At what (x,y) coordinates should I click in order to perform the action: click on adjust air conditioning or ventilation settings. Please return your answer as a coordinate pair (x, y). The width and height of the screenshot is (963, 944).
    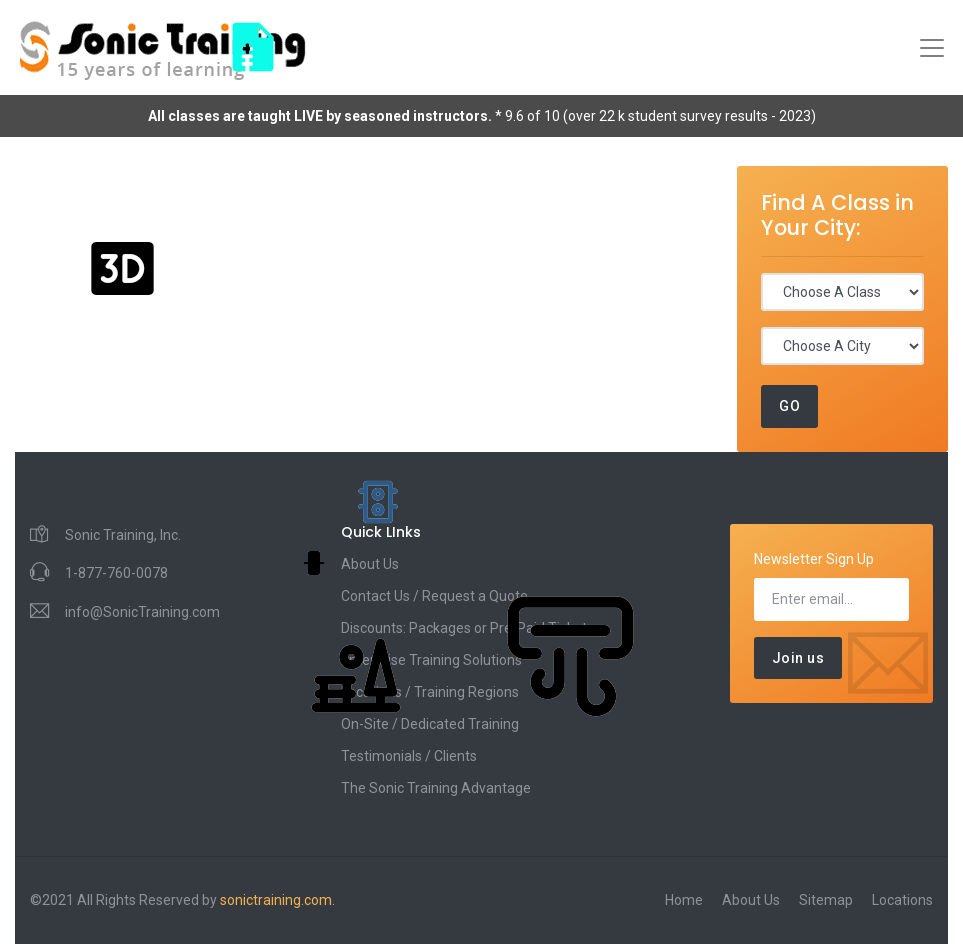
    Looking at the image, I should click on (570, 653).